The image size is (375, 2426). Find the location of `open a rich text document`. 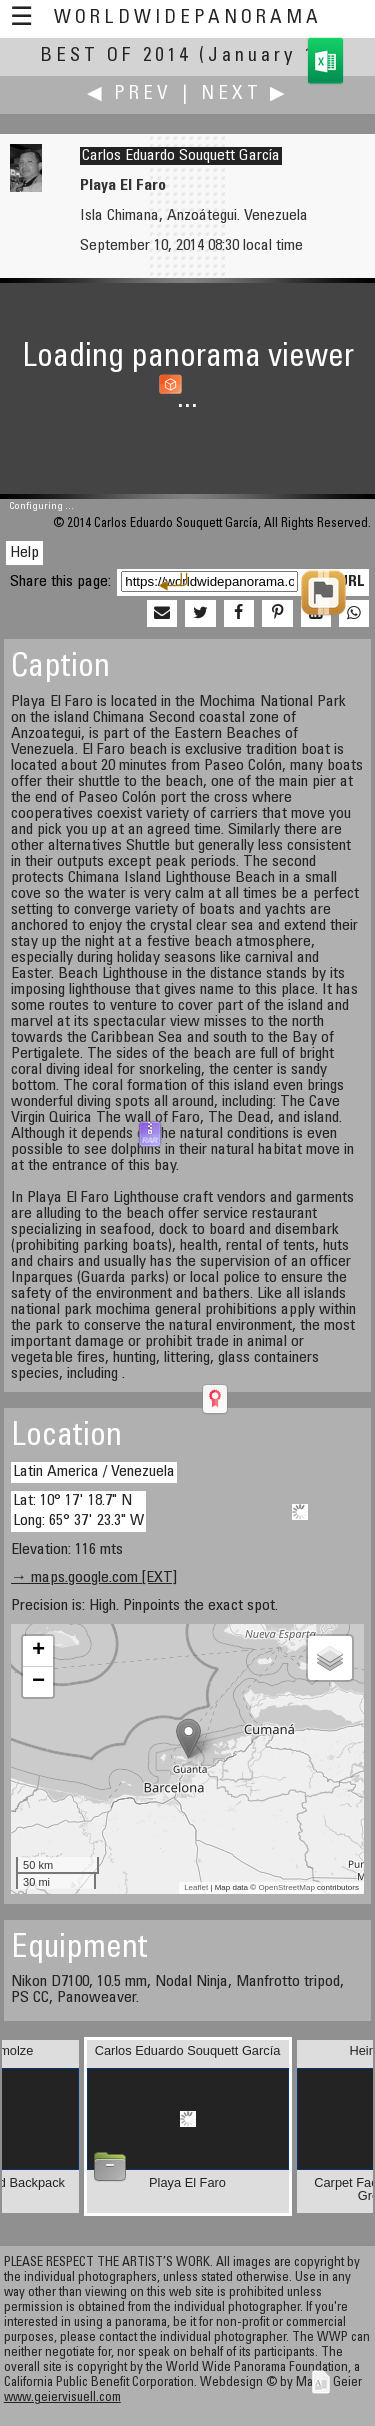

open a rich text document is located at coordinates (321, 2382).